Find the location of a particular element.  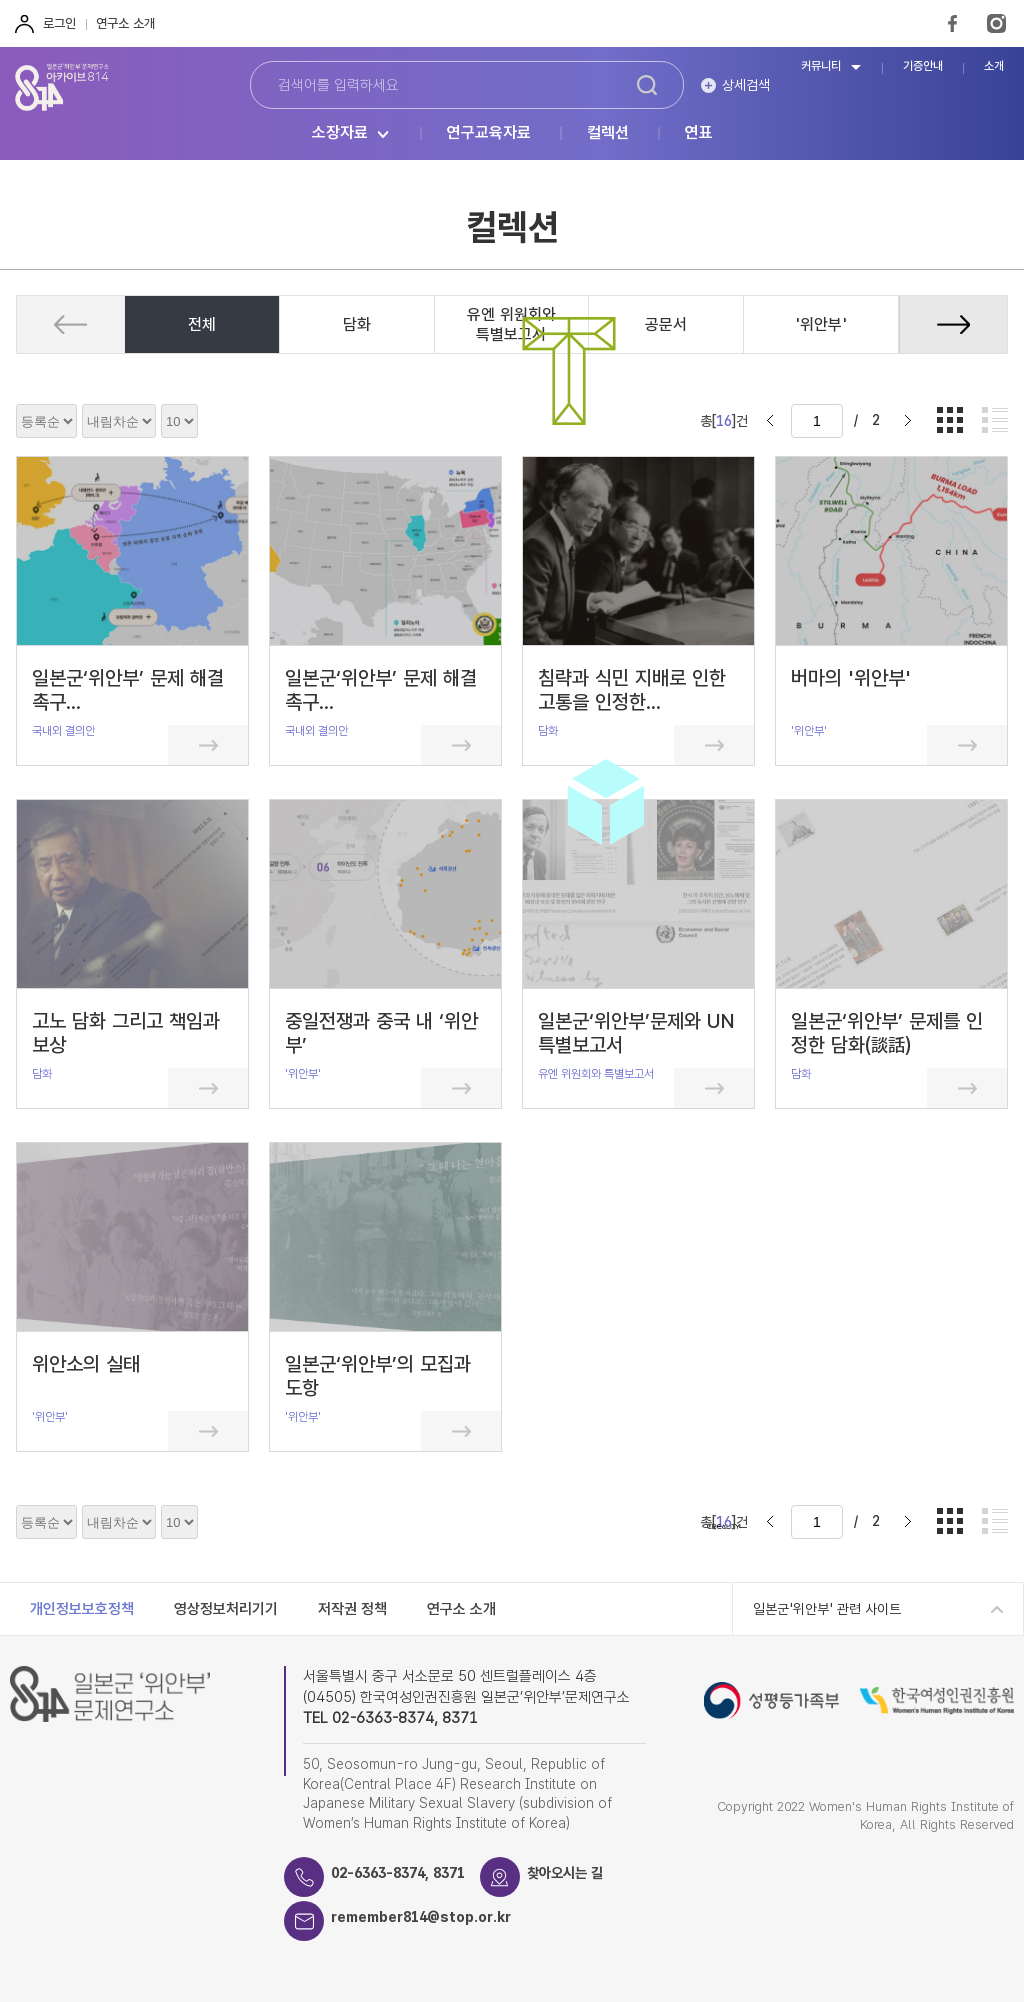

creality brand logo is located at coordinates (723, 1526).